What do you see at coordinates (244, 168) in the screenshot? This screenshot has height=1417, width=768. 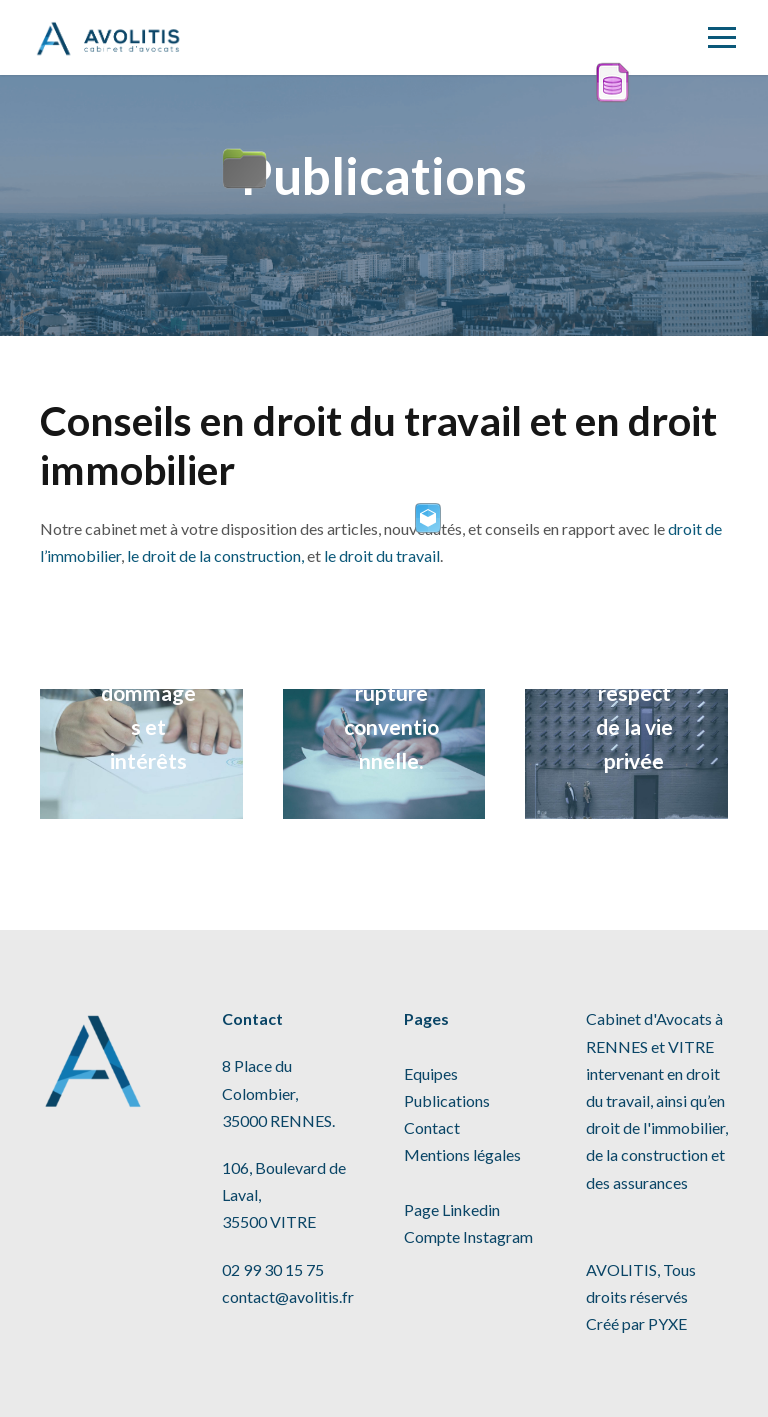 I see `open folder to view contents` at bounding box center [244, 168].